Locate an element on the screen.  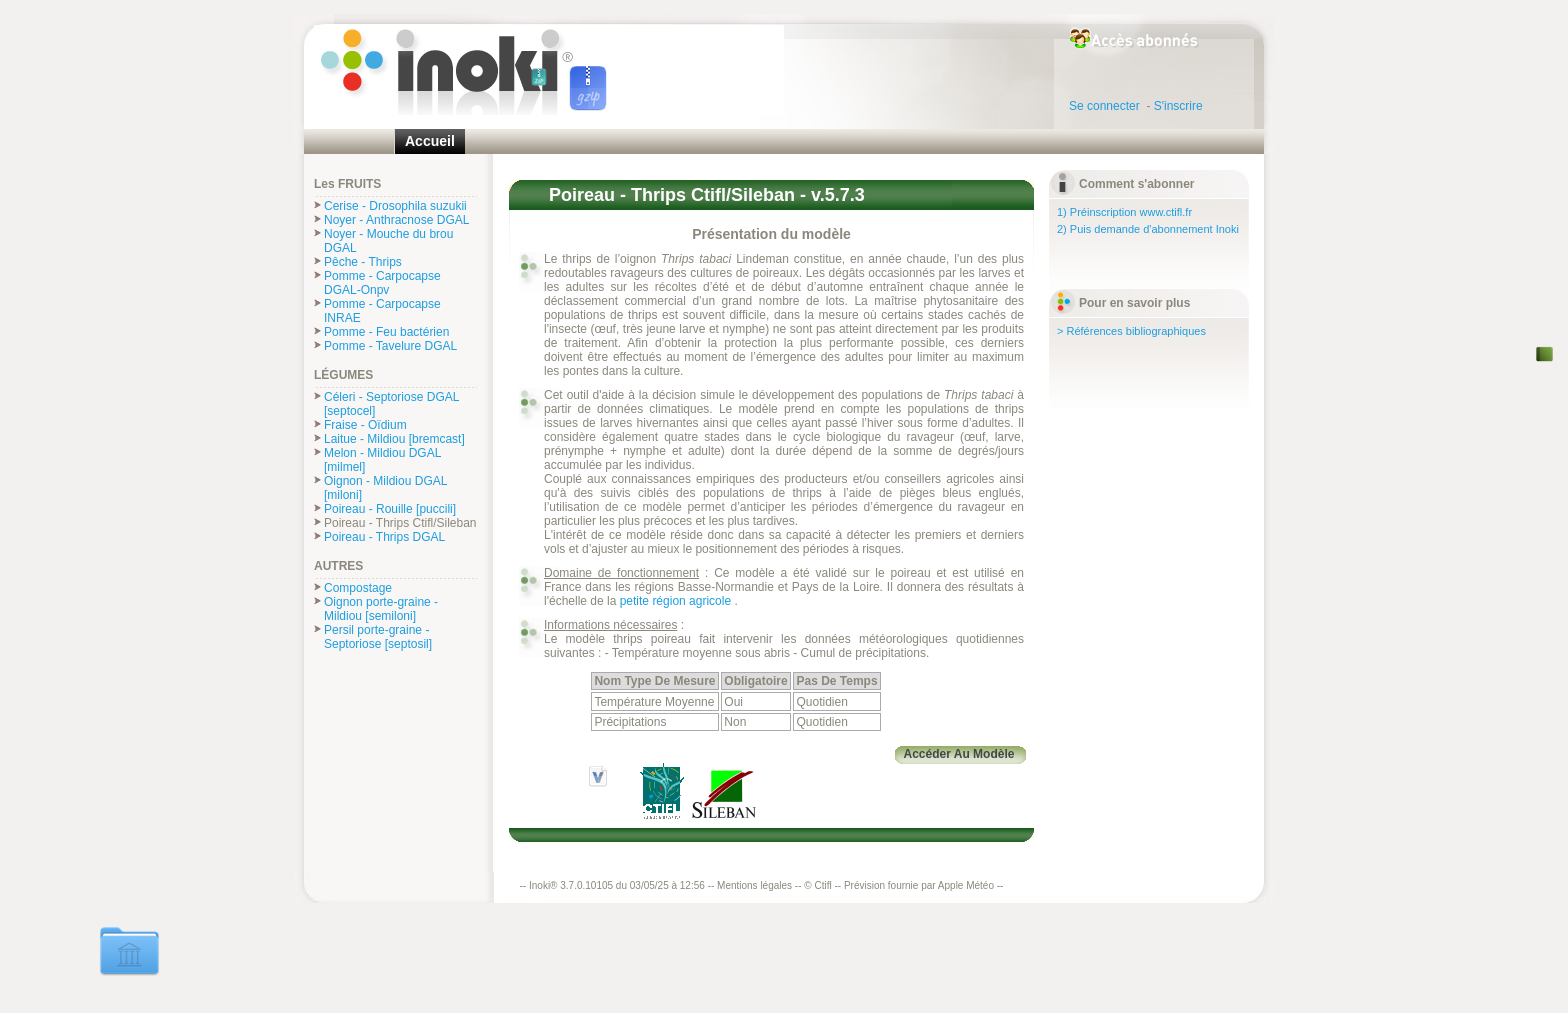
open the system library folder is located at coordinates (129, 950).